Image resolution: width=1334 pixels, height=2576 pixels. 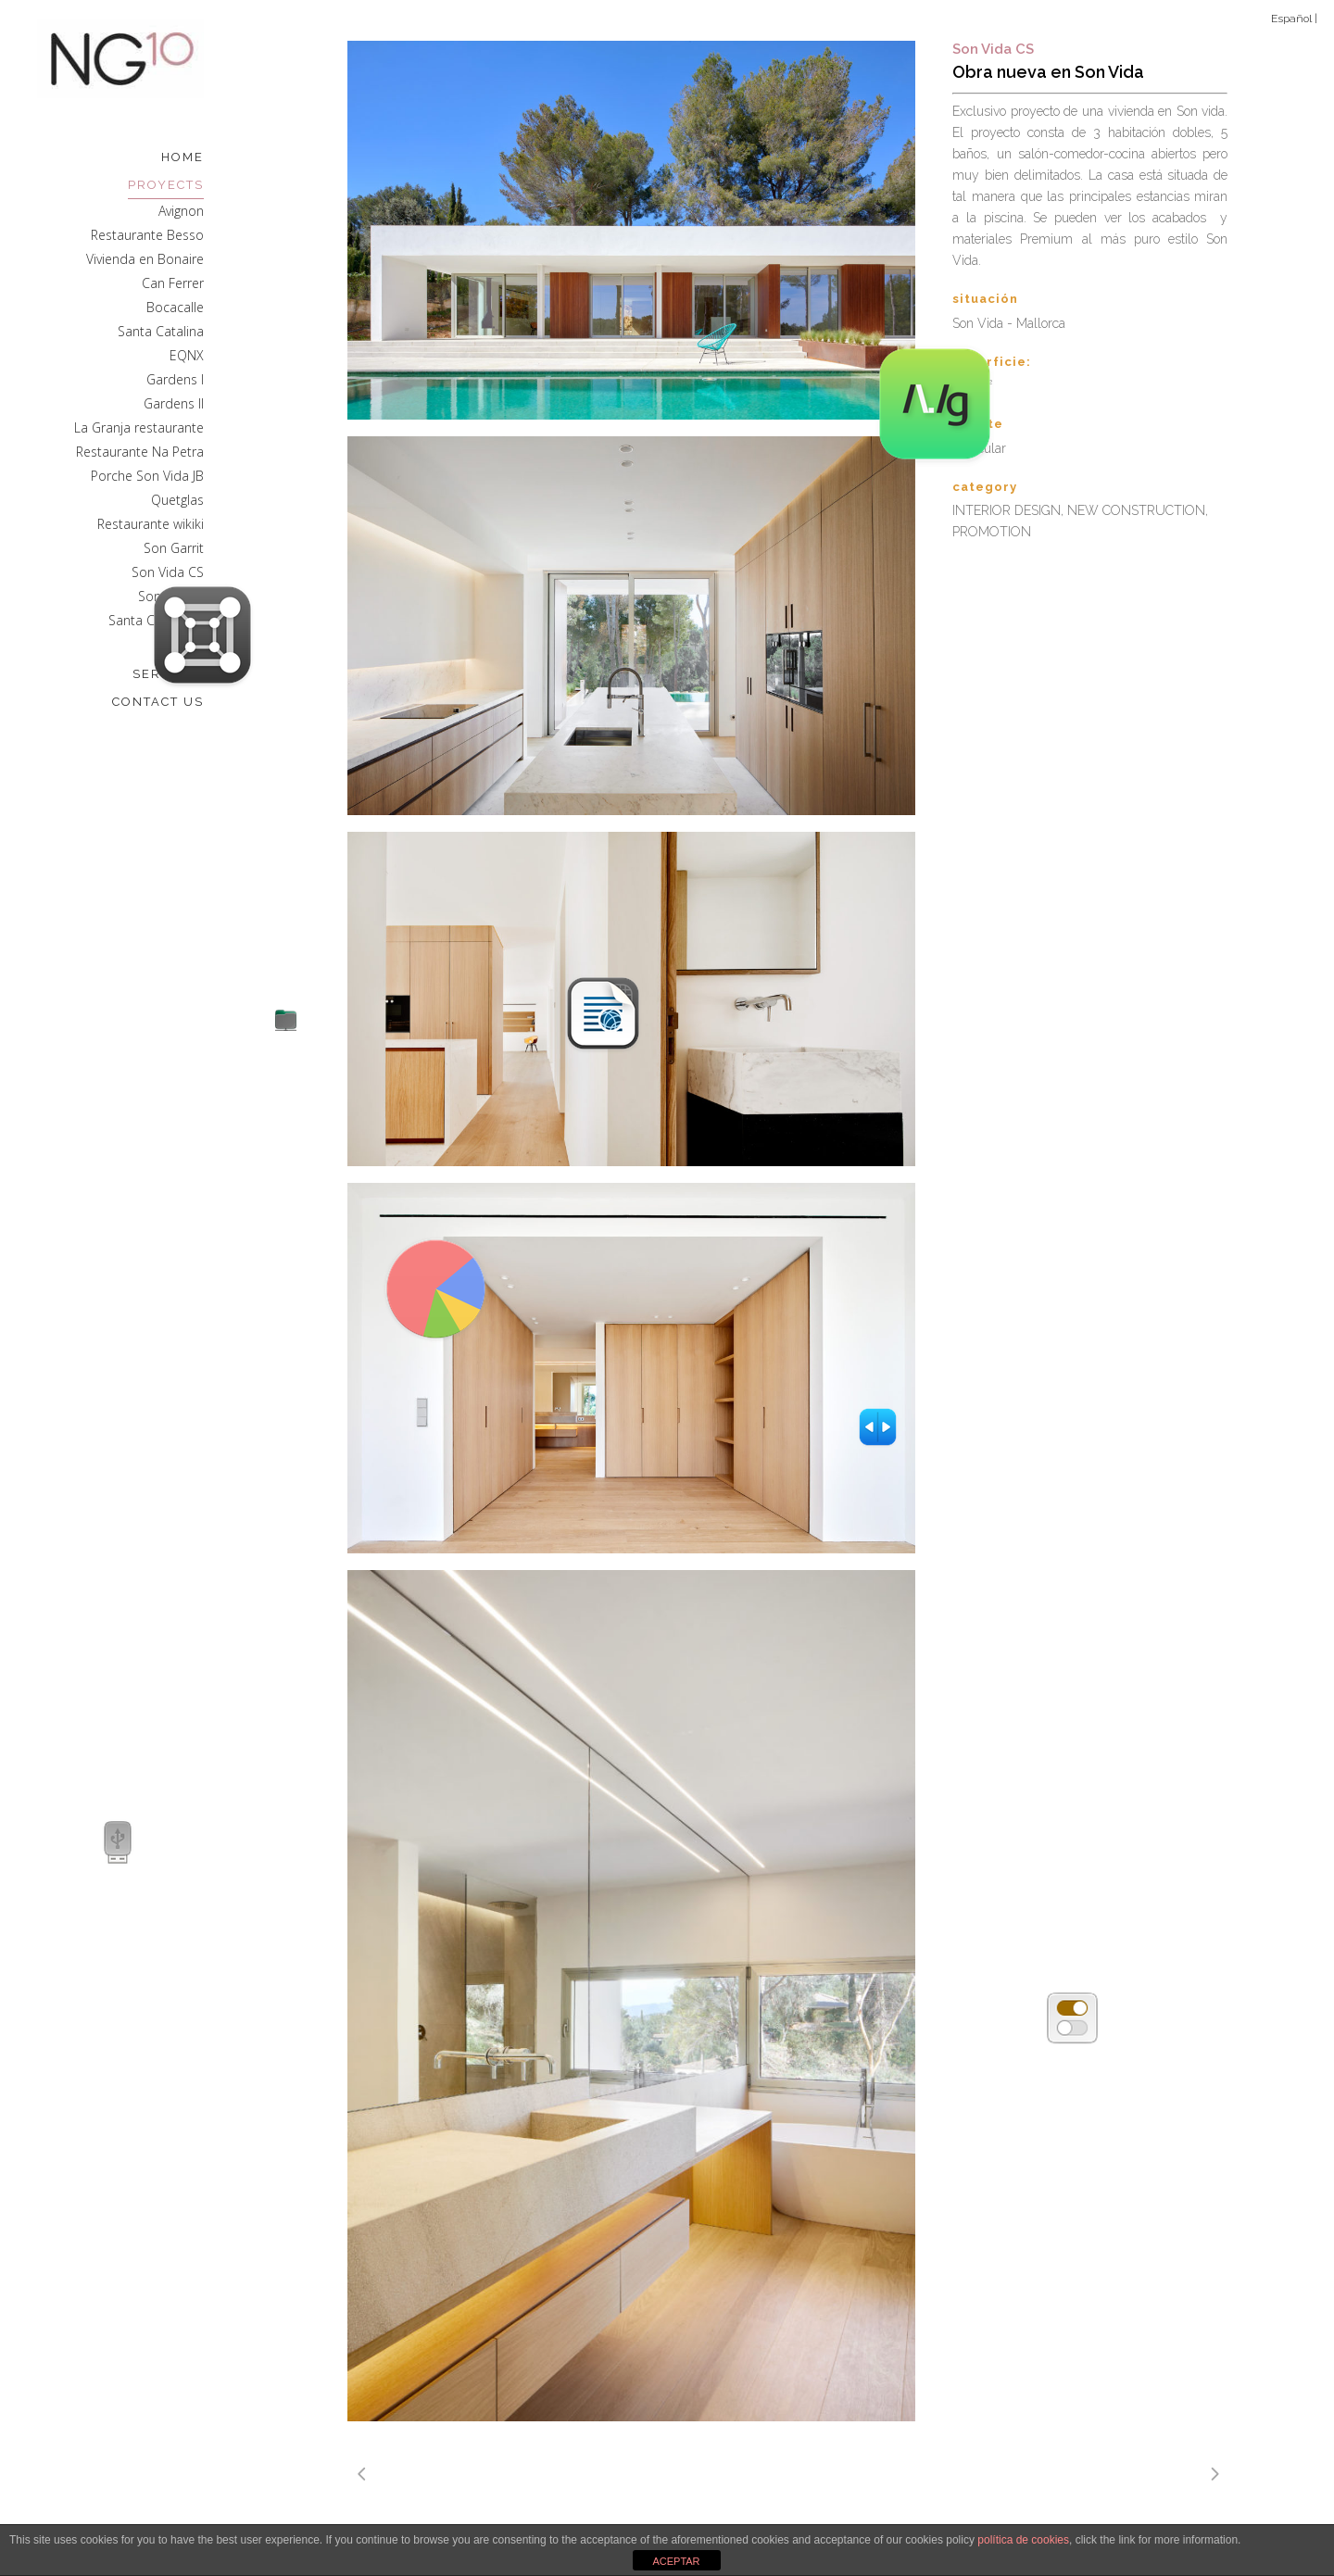 I want to click on access connected USB drive, so click(x=118, y=1842).